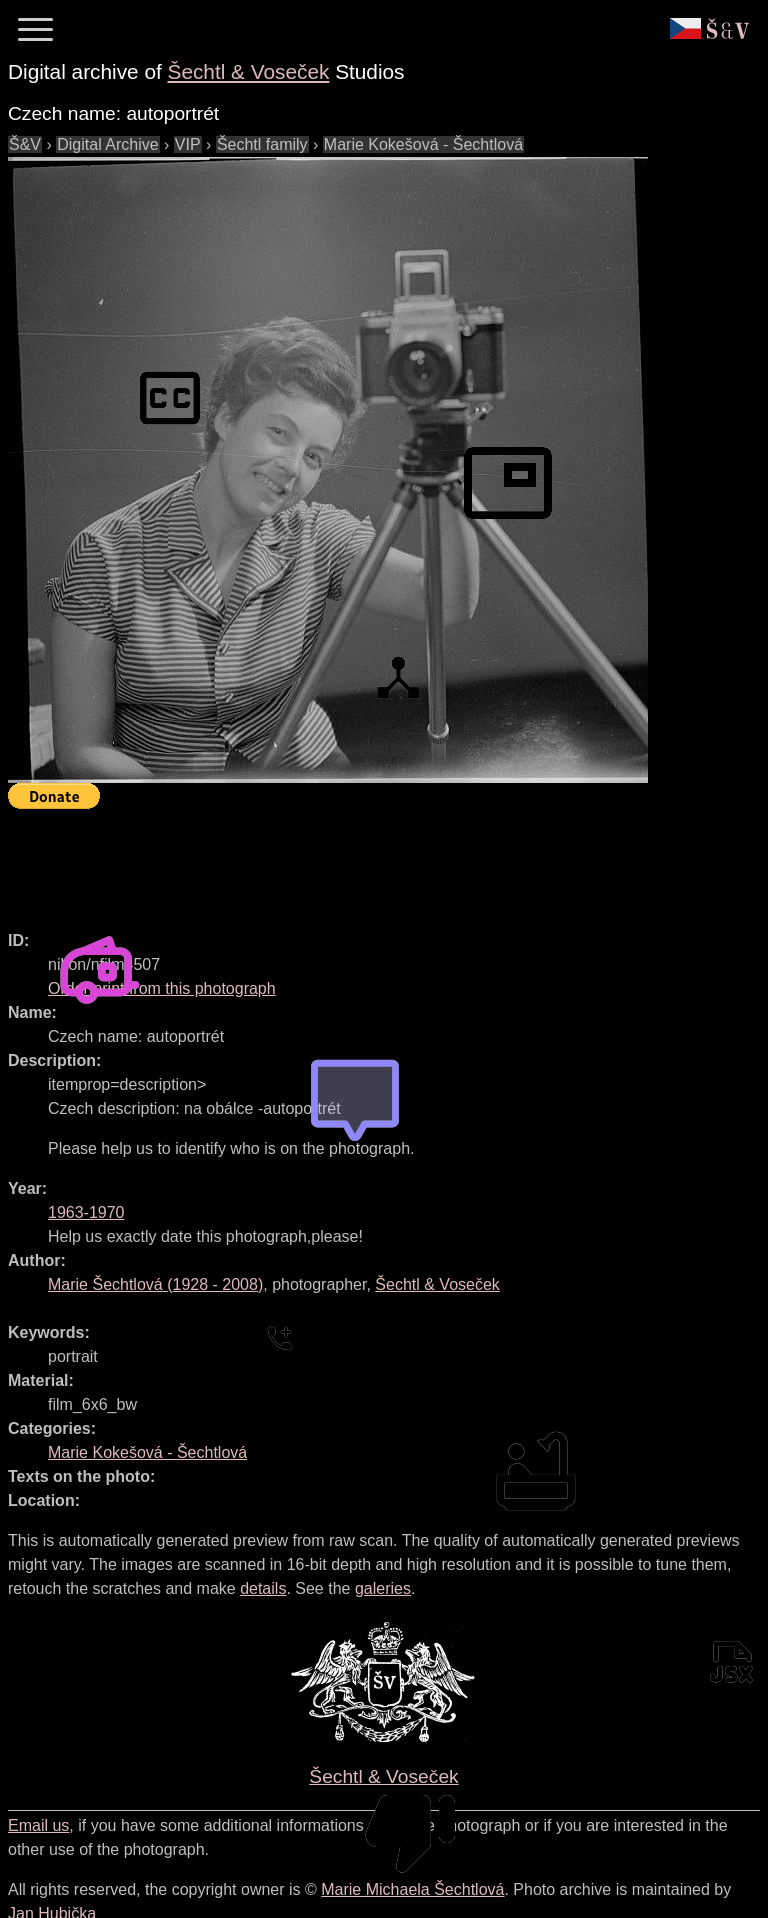 The image size is (768, 1918). What do you see at coordinates (508, 483) in the screenshot?
I see `enable picture-in-picture mode` at bounding box center [508, 483].